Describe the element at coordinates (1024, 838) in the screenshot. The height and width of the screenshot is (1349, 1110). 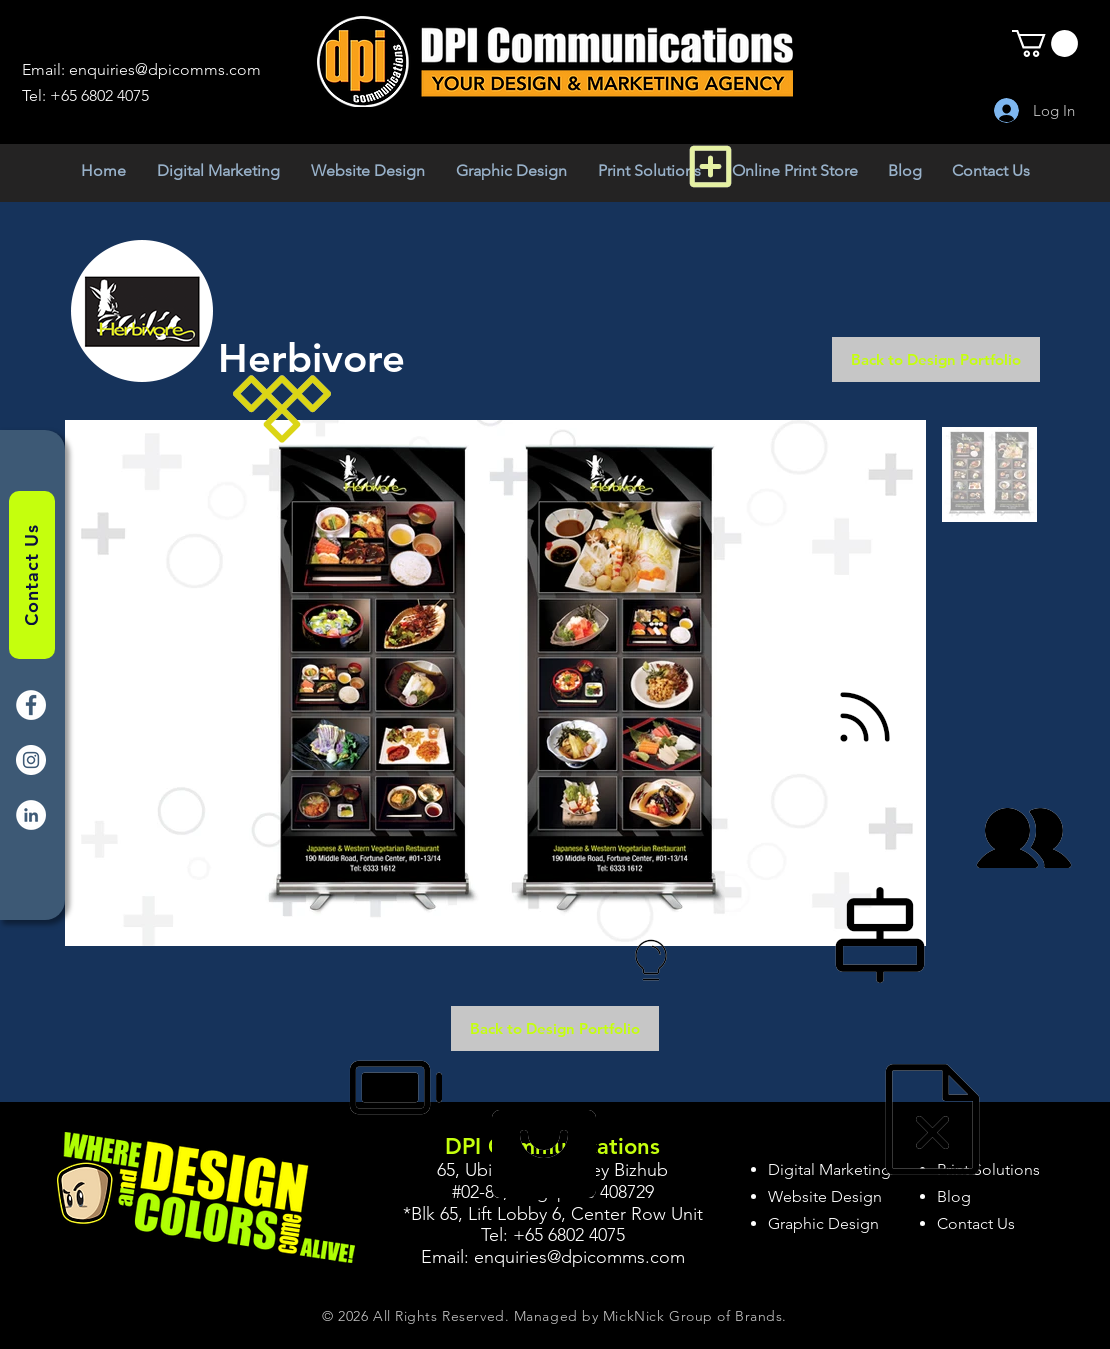
I see `view all users or contacts` at that location.